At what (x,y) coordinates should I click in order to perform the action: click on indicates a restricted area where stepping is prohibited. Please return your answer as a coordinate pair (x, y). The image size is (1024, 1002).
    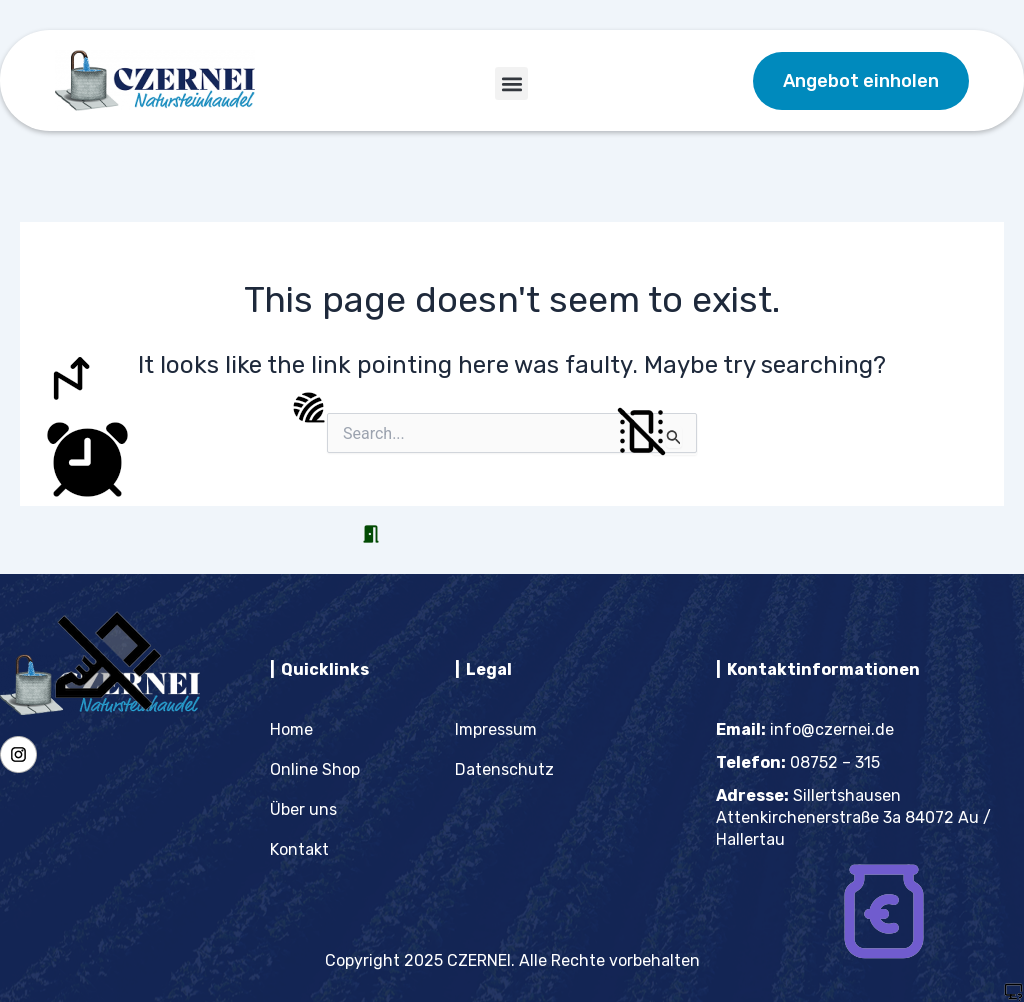
    Looking at the image, I should click on (108, 659).